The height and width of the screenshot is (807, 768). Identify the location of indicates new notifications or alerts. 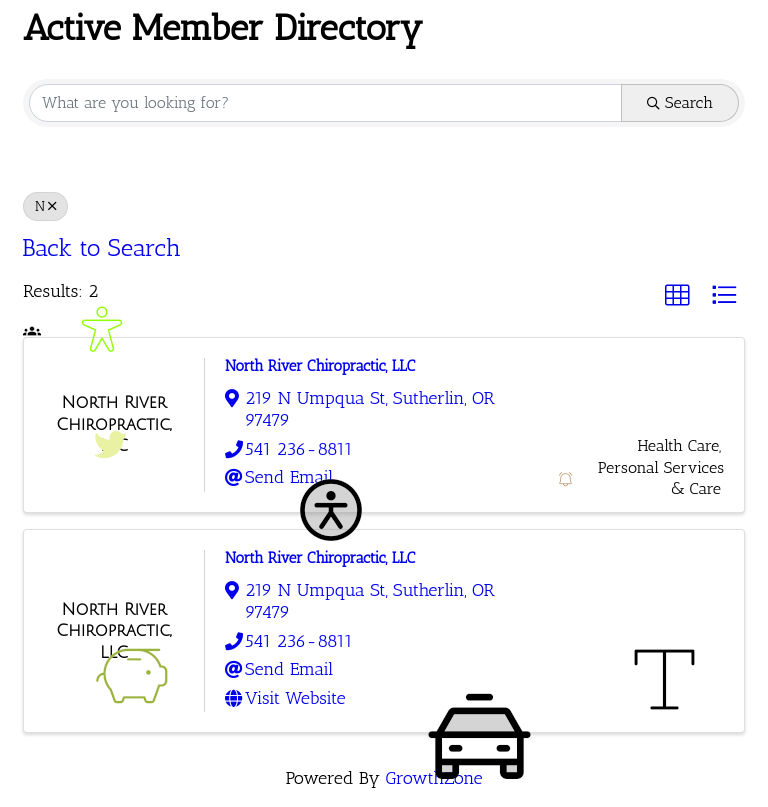
(565, 479).